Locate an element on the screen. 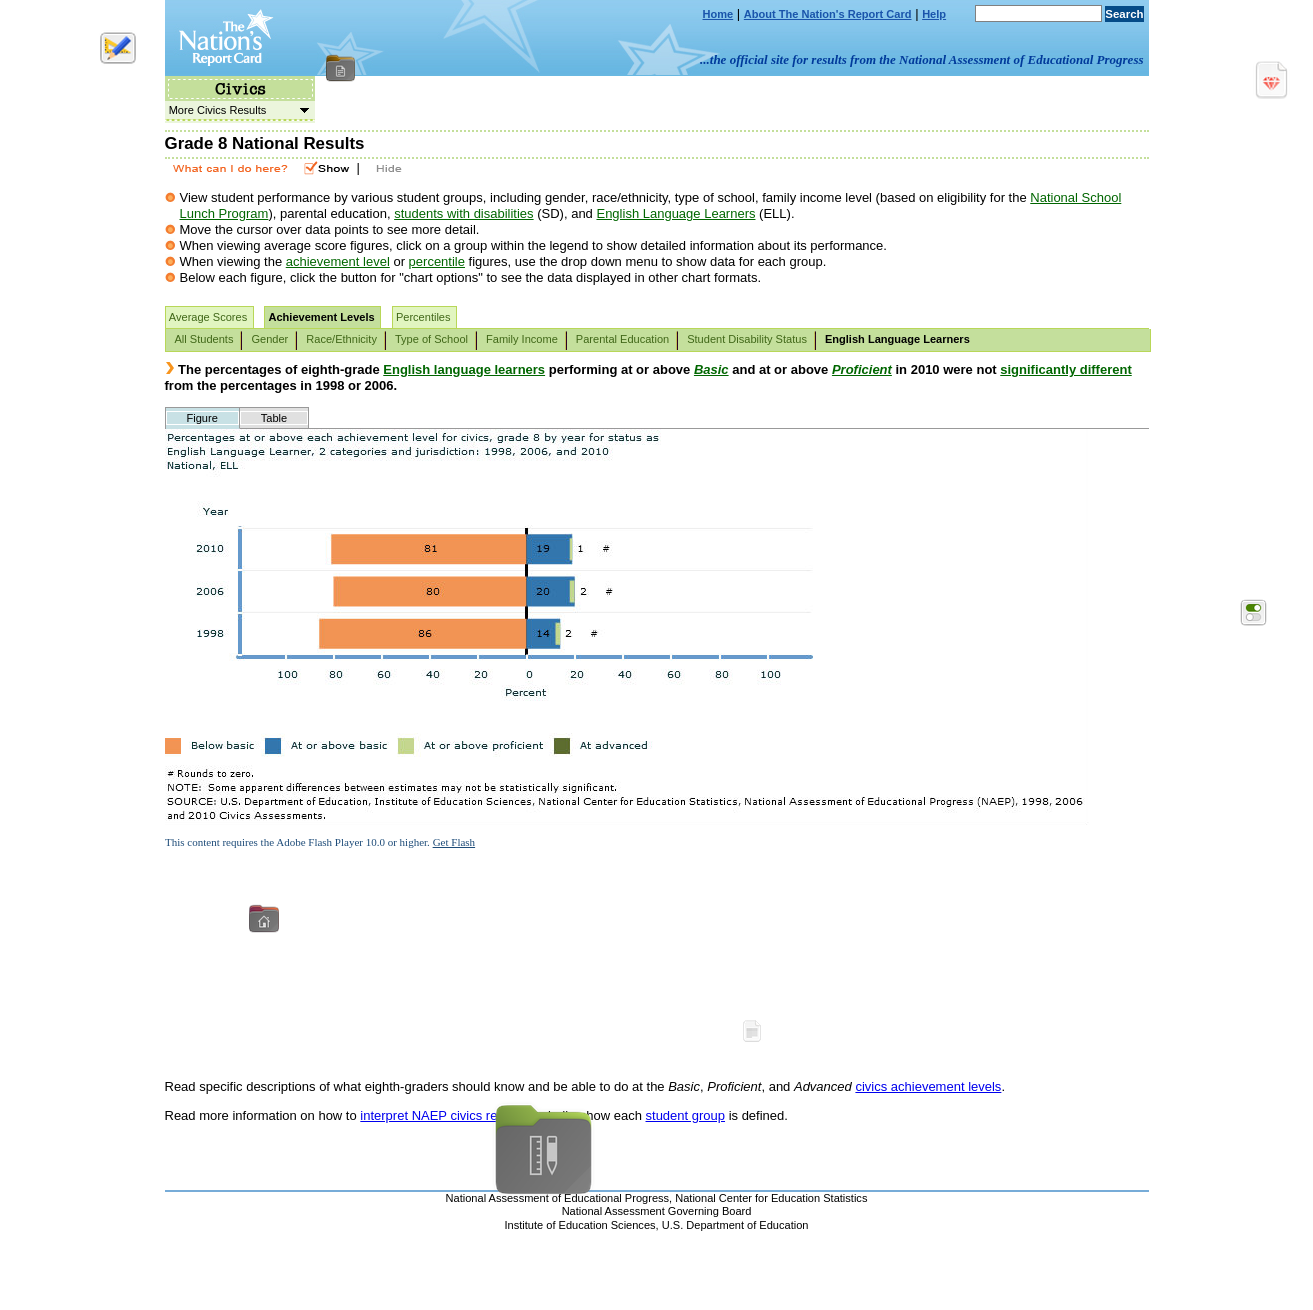 This screenshot has width=1313, height=1310. open unity tweak tool settings is located at coordinates (1253, 612).